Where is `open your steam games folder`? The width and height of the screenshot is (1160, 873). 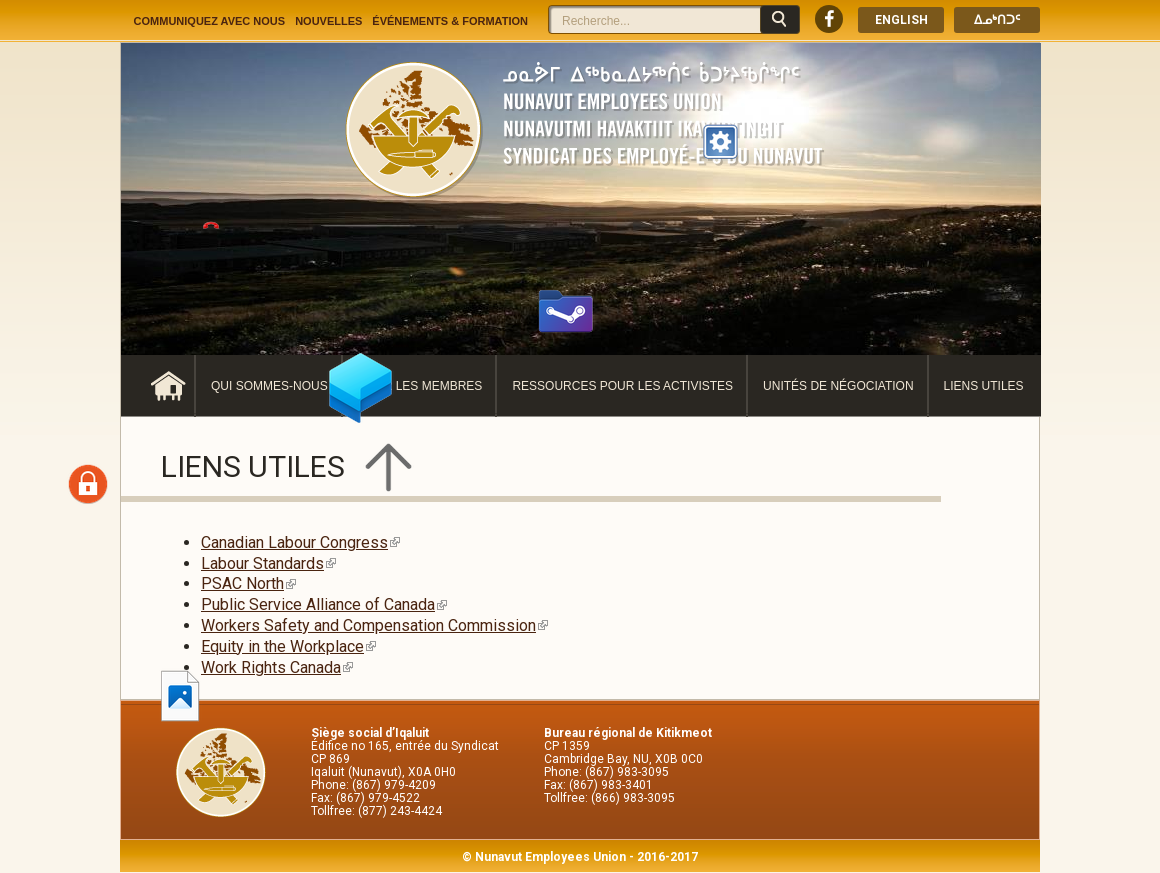 open your steam games folder is located at coordinates (565, 312).